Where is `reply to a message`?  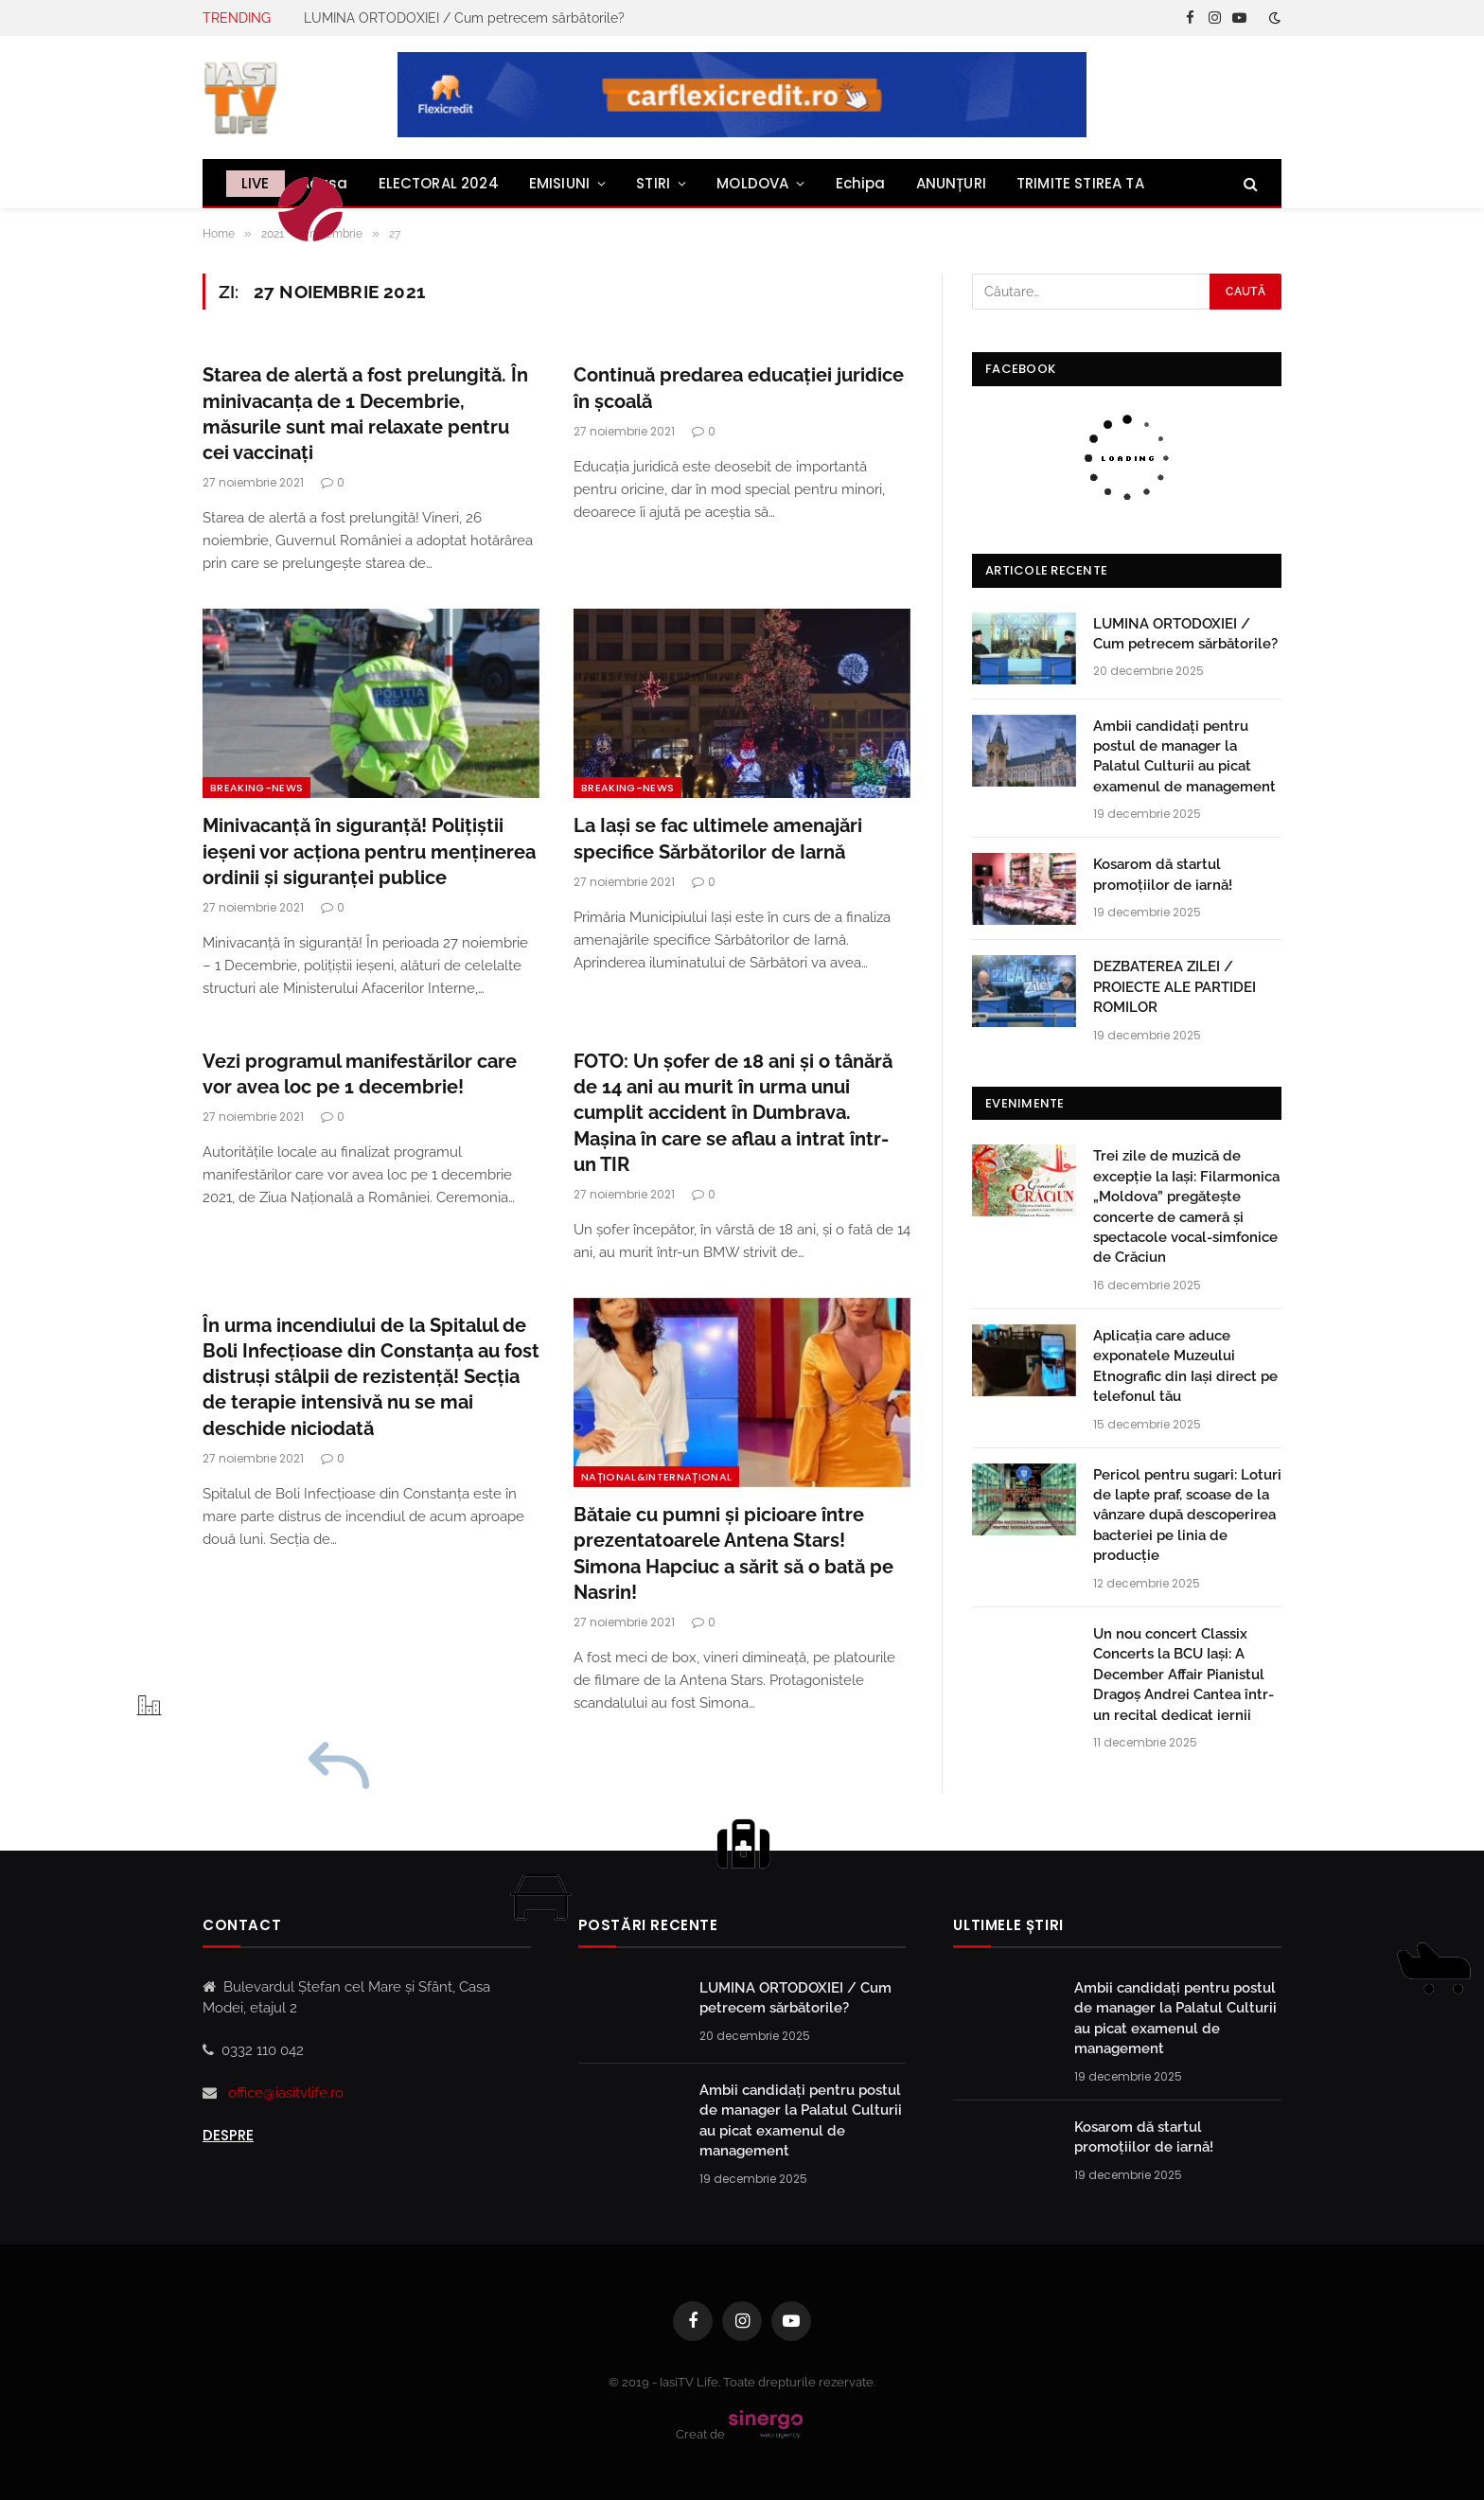 reply to a message is located at coordinates (339, 1765).